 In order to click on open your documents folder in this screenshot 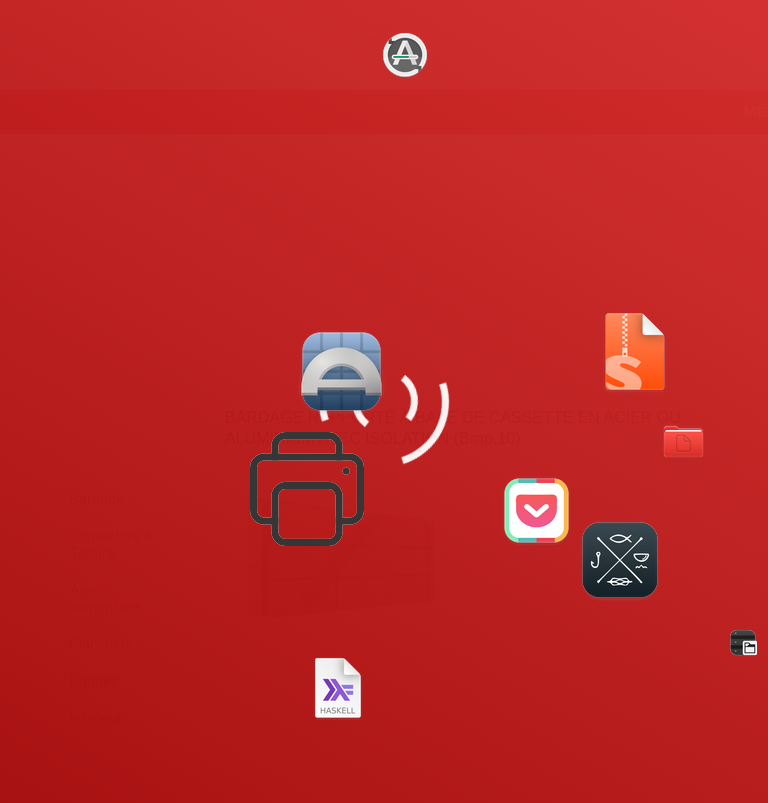, I will do `click(683, 441)`.